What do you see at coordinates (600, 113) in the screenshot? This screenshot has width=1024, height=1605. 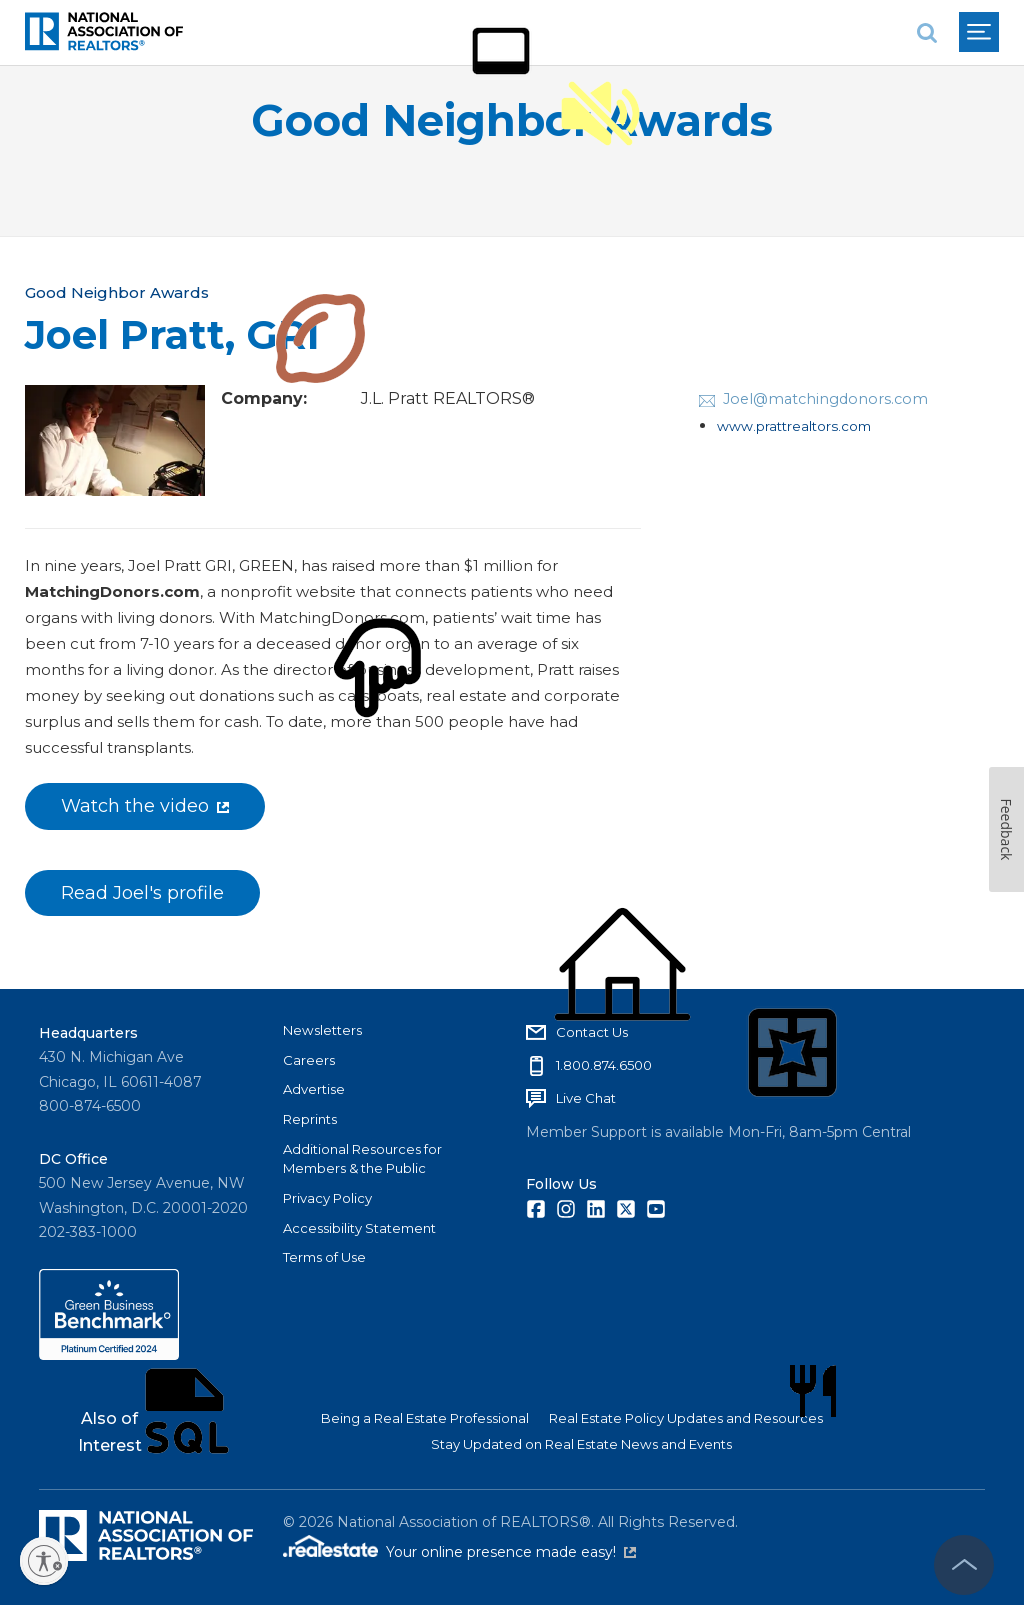 I see `mute audio` at bounding box center [600, 113].